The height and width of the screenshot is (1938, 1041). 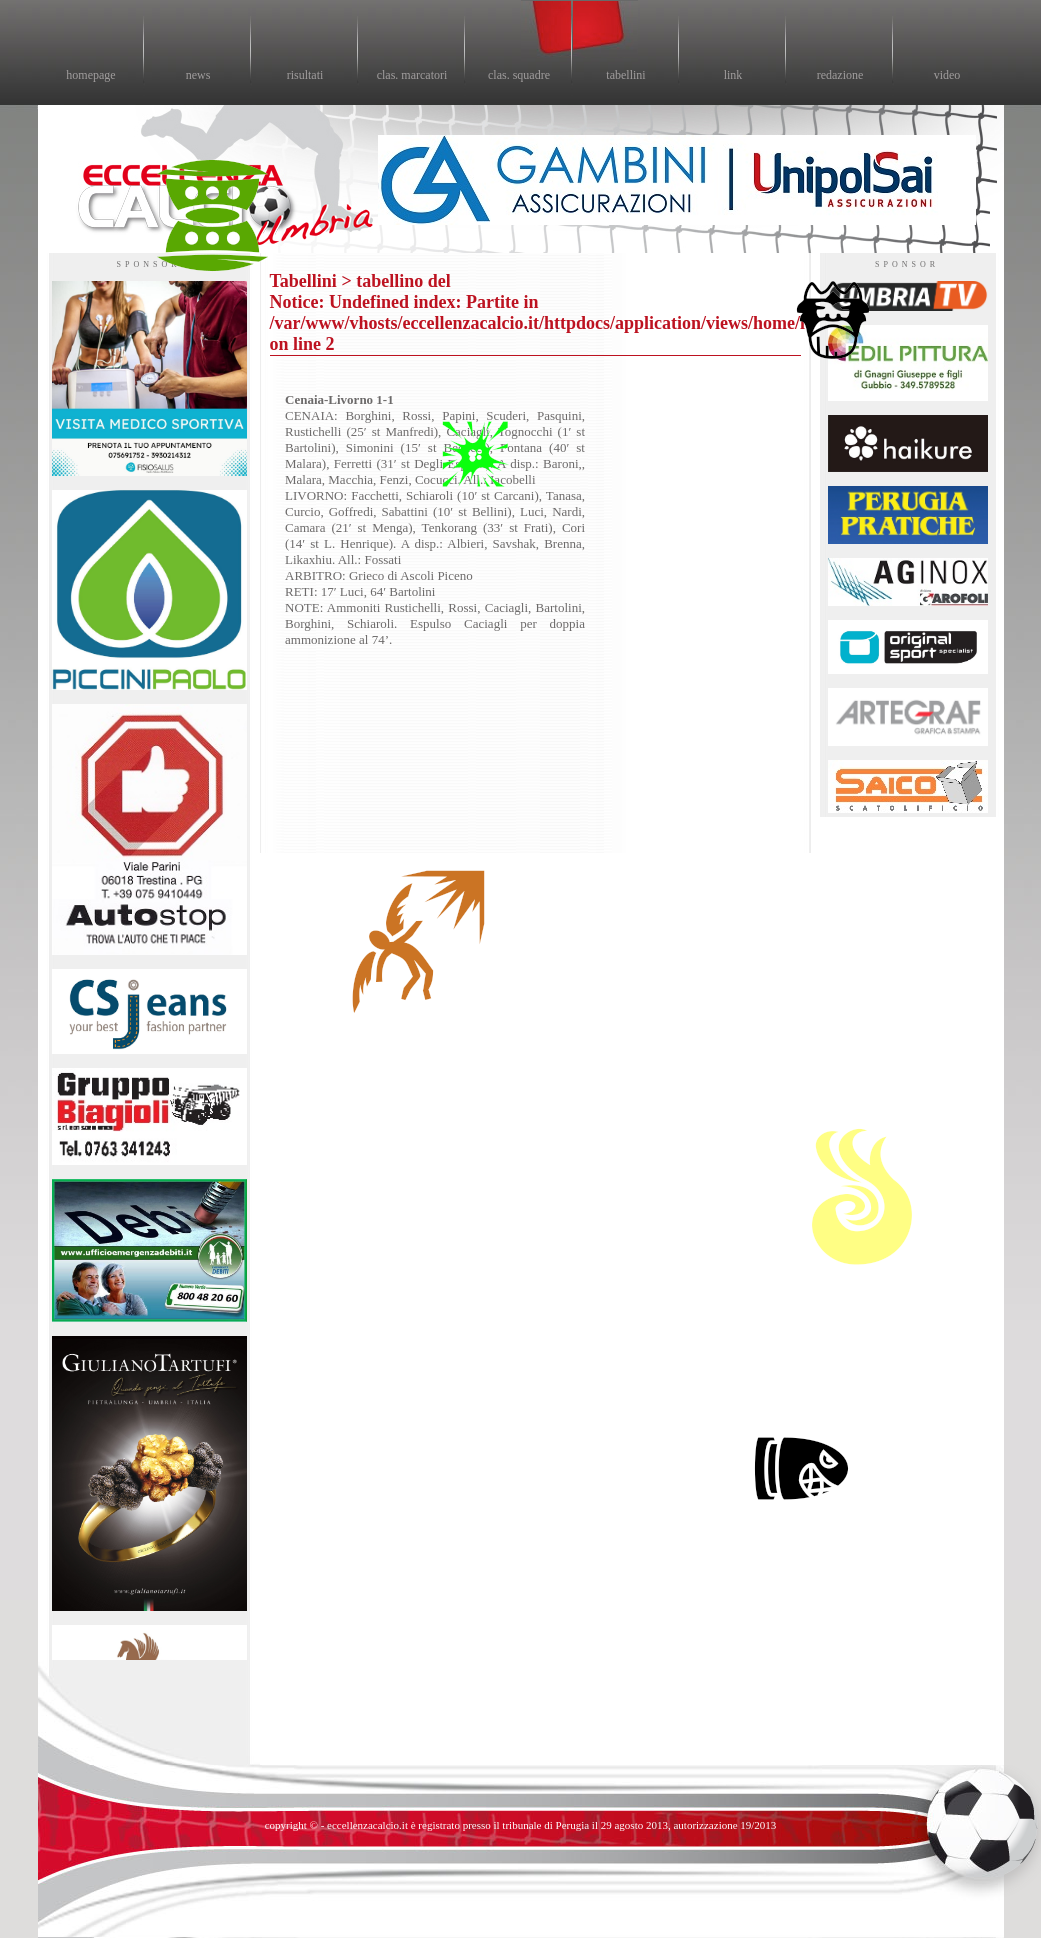 What do you see at coordinates (212, 215) in the screenshot?
I see `abstract hourglass or time-based game mechanic` at bounding box center [212, 215].